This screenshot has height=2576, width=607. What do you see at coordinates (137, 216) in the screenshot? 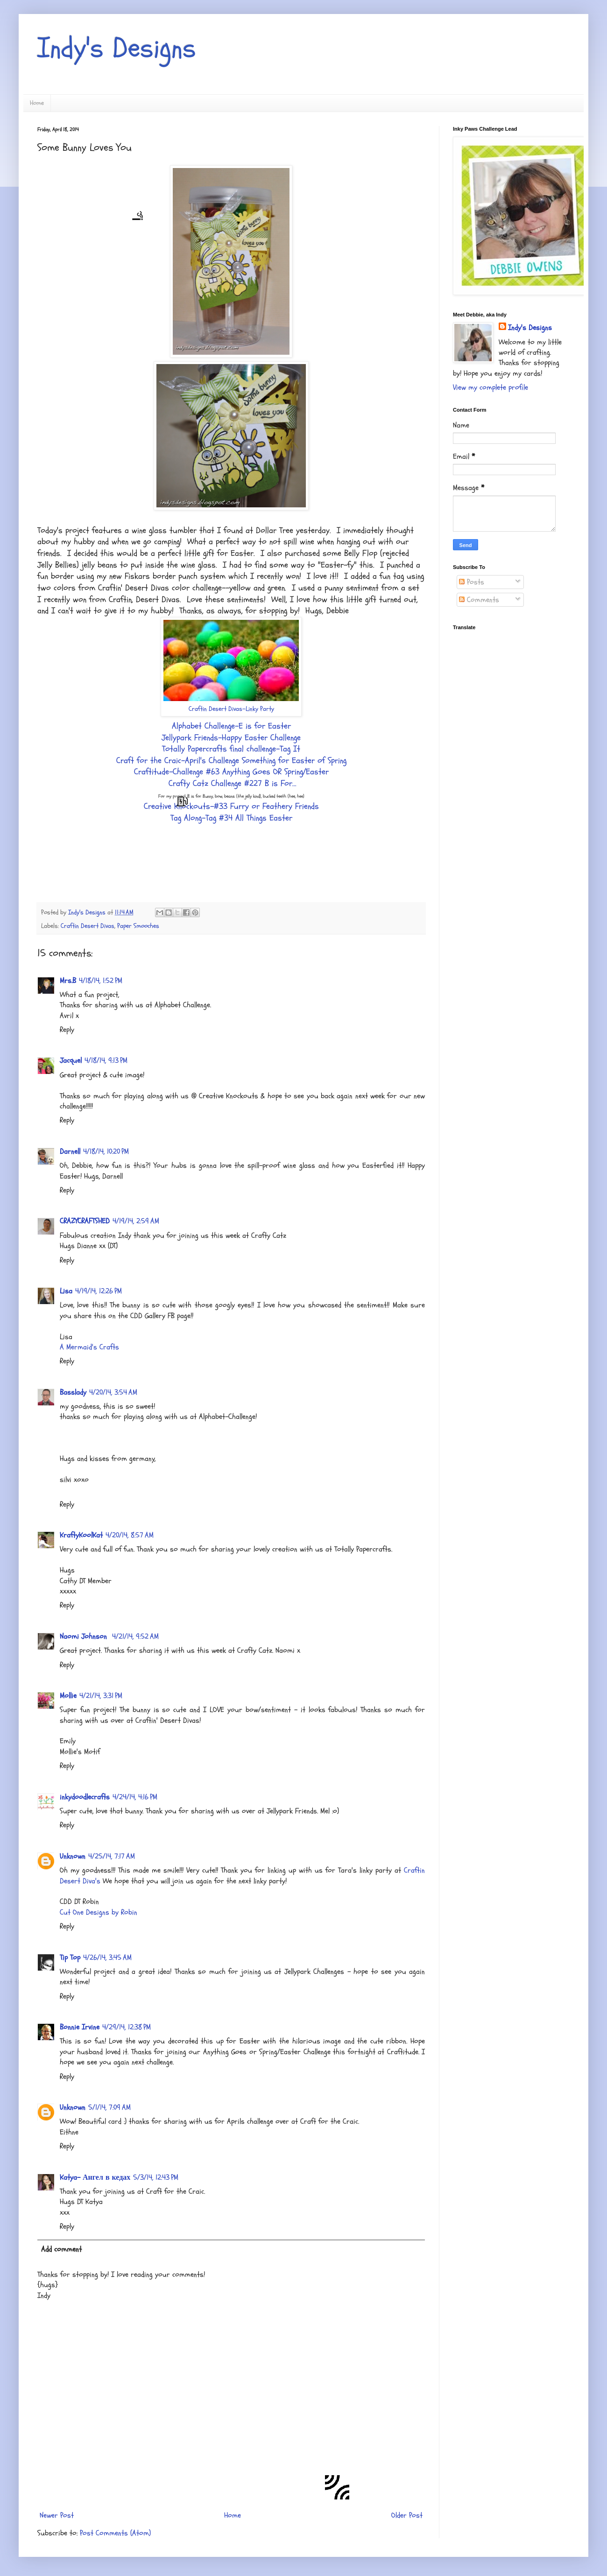
I see `indicates a smoking-permitted area` at bounding box center [137, 216].